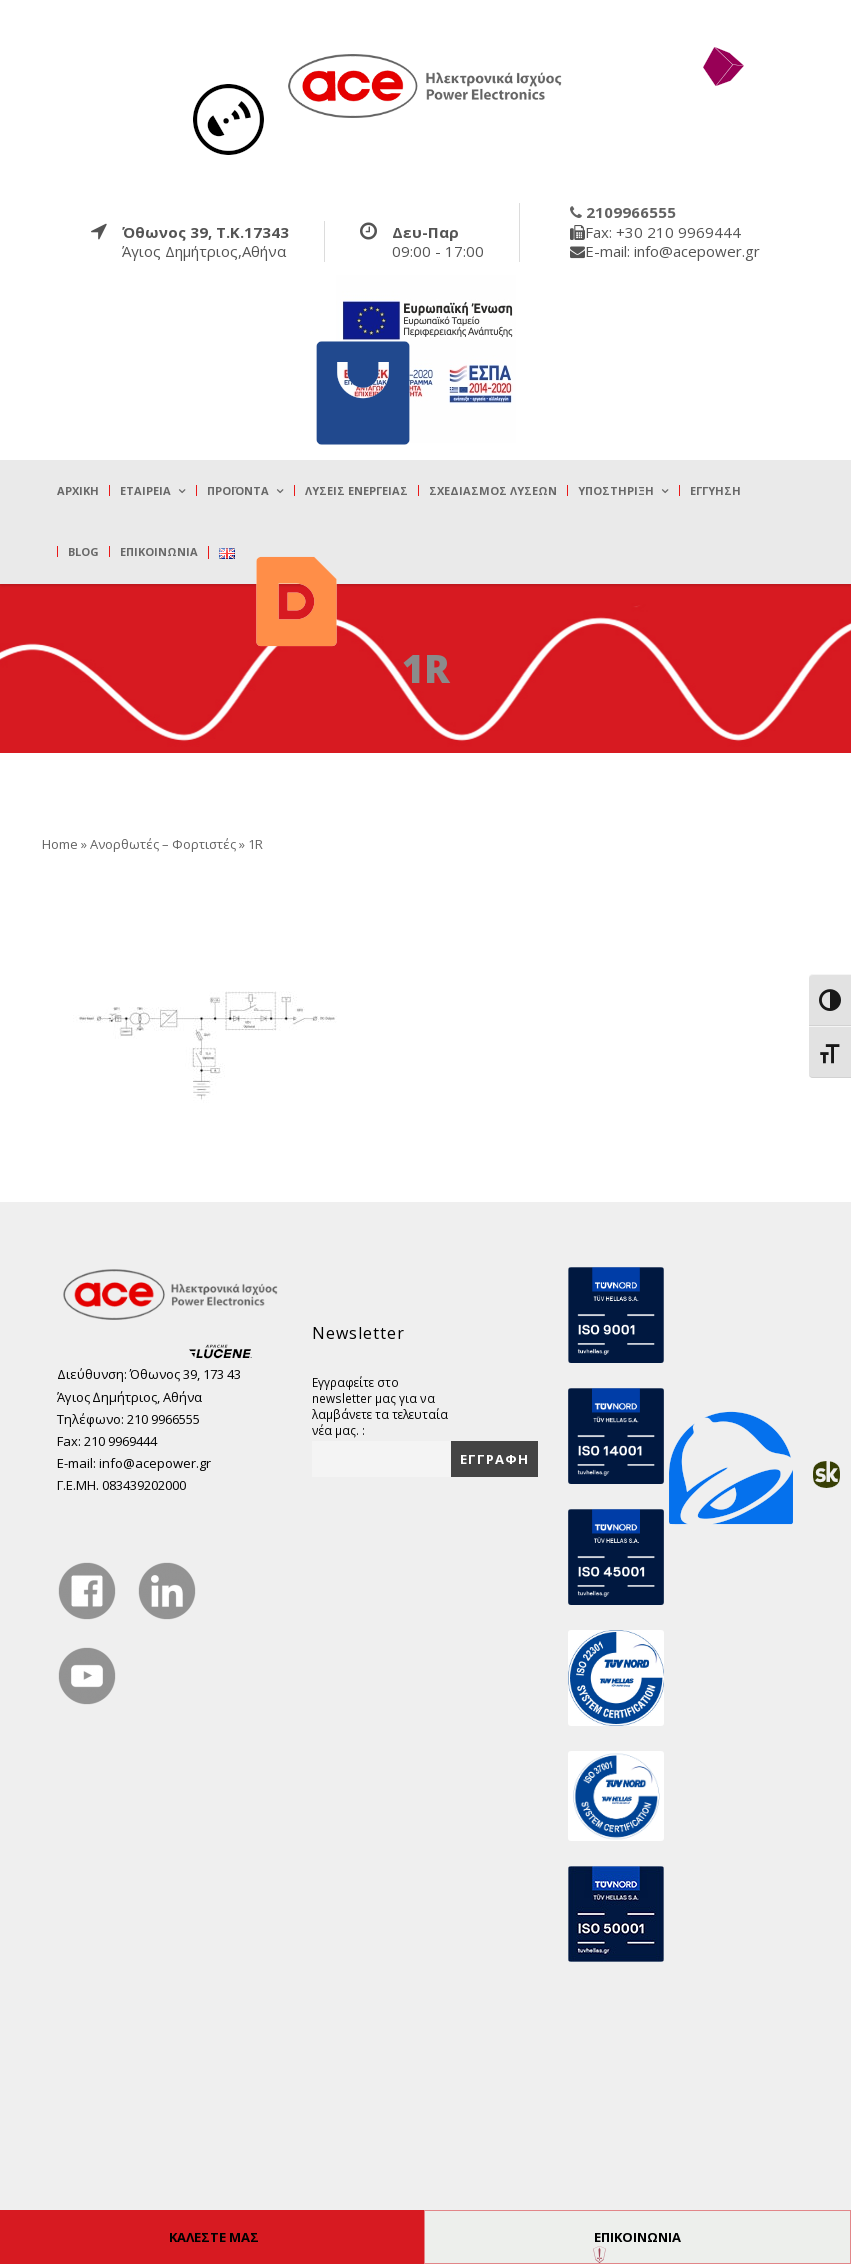  What do you see at coordinates (220, 1351) in the screenshot?
I see `apache lucene search library logo` at bounding box center [220, 1351].